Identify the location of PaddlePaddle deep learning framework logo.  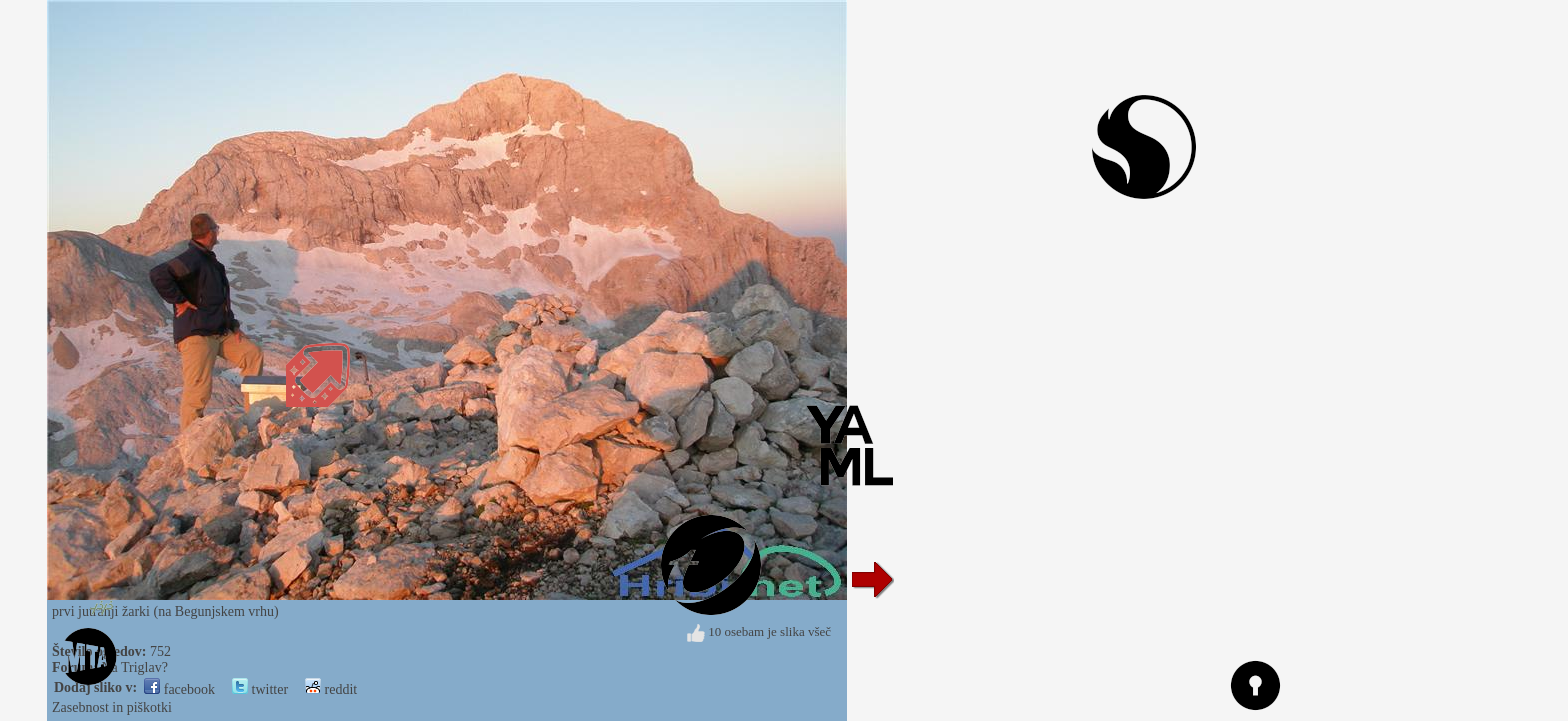
(101, 607).